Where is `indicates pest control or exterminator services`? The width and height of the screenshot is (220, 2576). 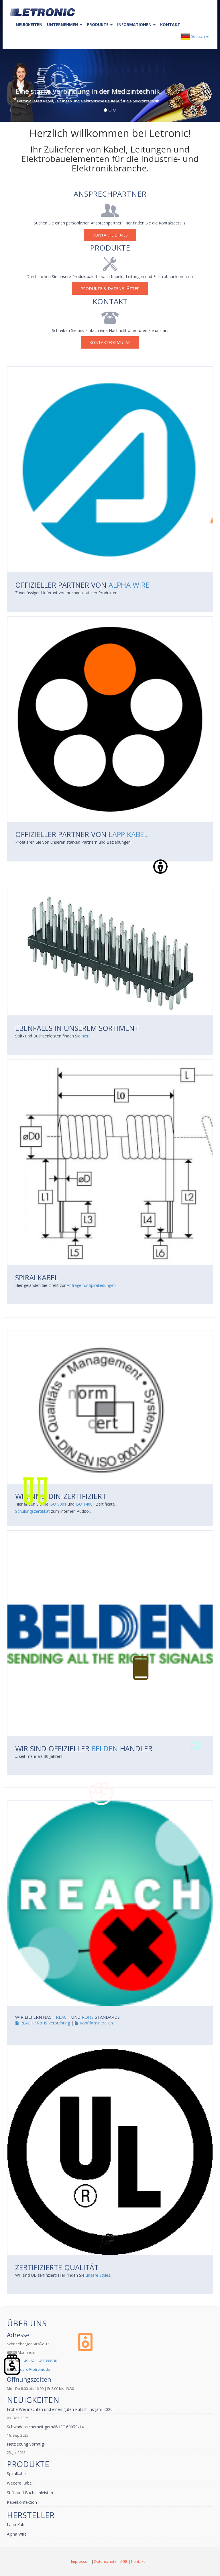
indicates pest control or exterminator services is located at coordinates (107, 2240).